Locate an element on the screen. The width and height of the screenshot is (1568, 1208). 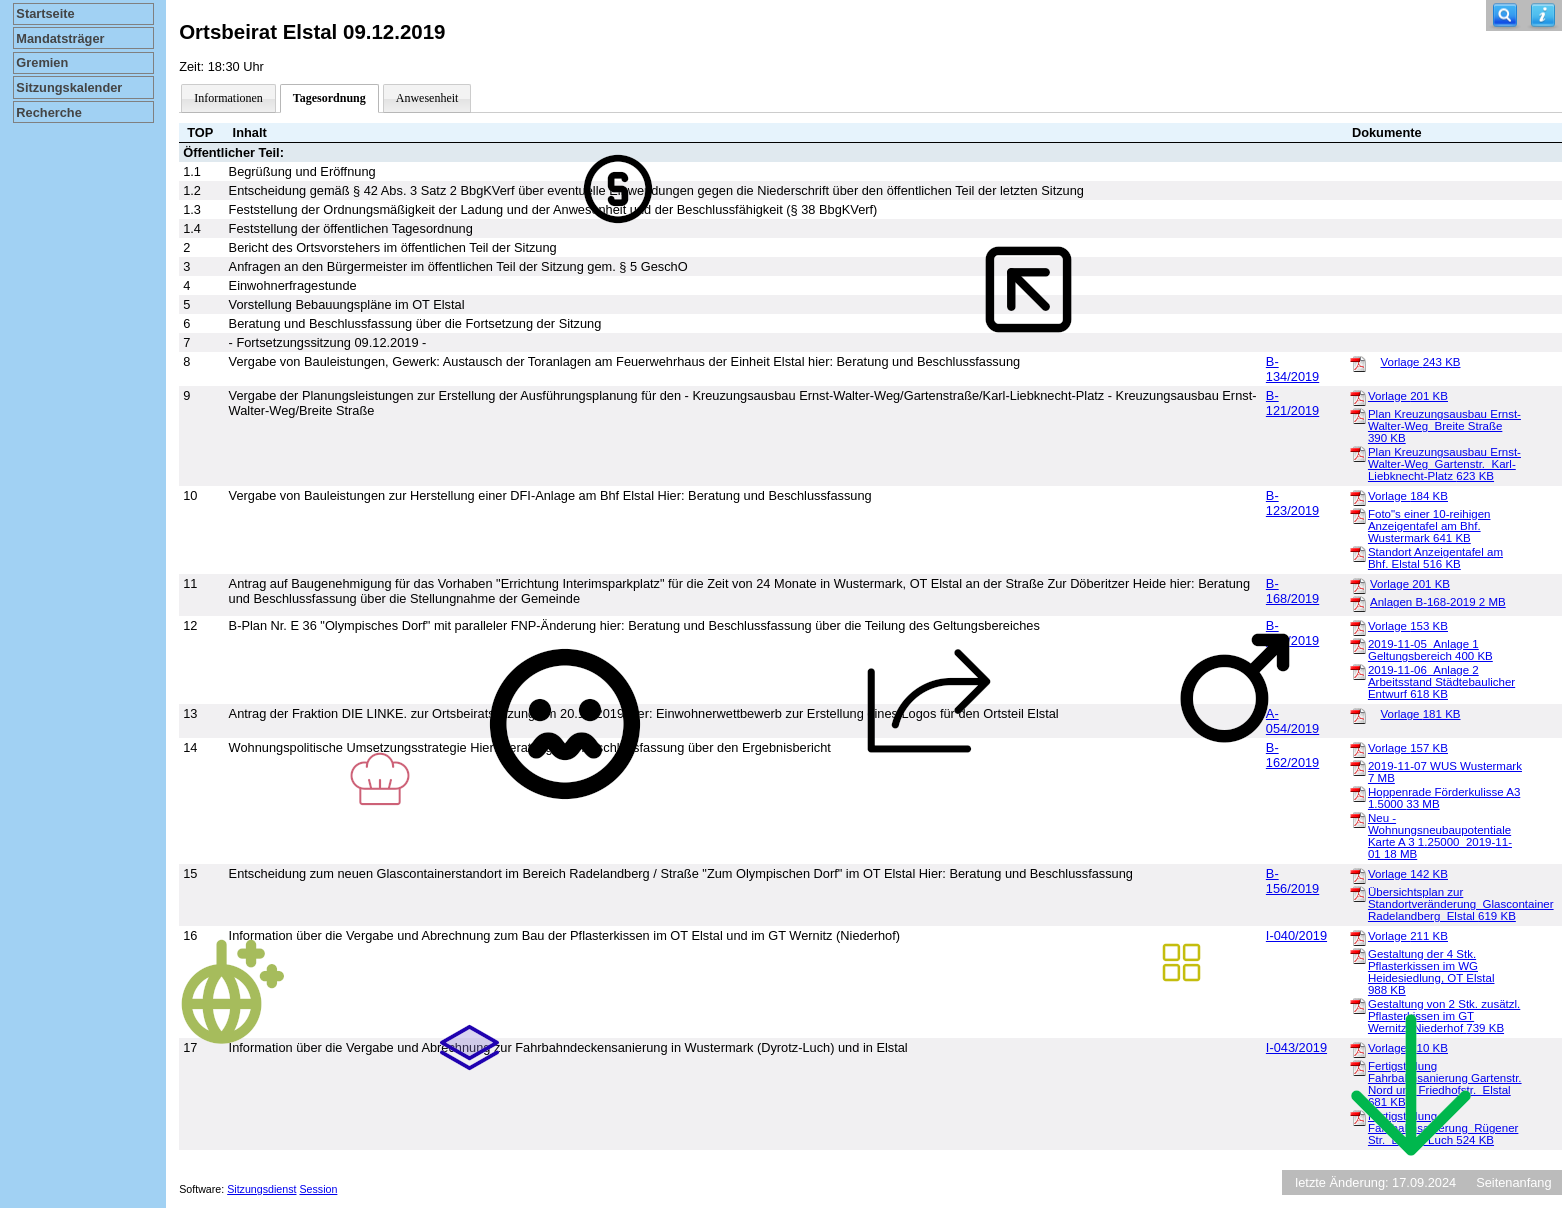
view layered content or stacked items is located at coordinates (469, 1048).